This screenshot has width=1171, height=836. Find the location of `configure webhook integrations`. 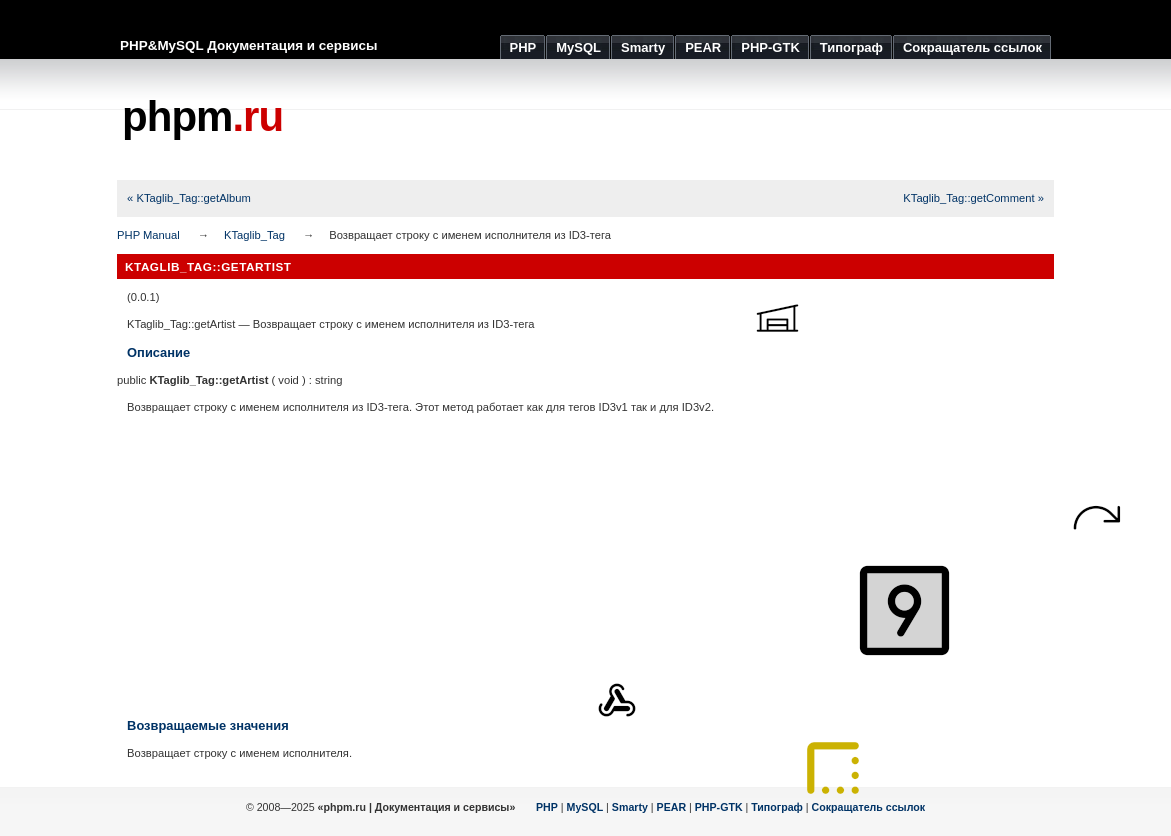

configure webhook integrations is located at coordinates (617, 702).